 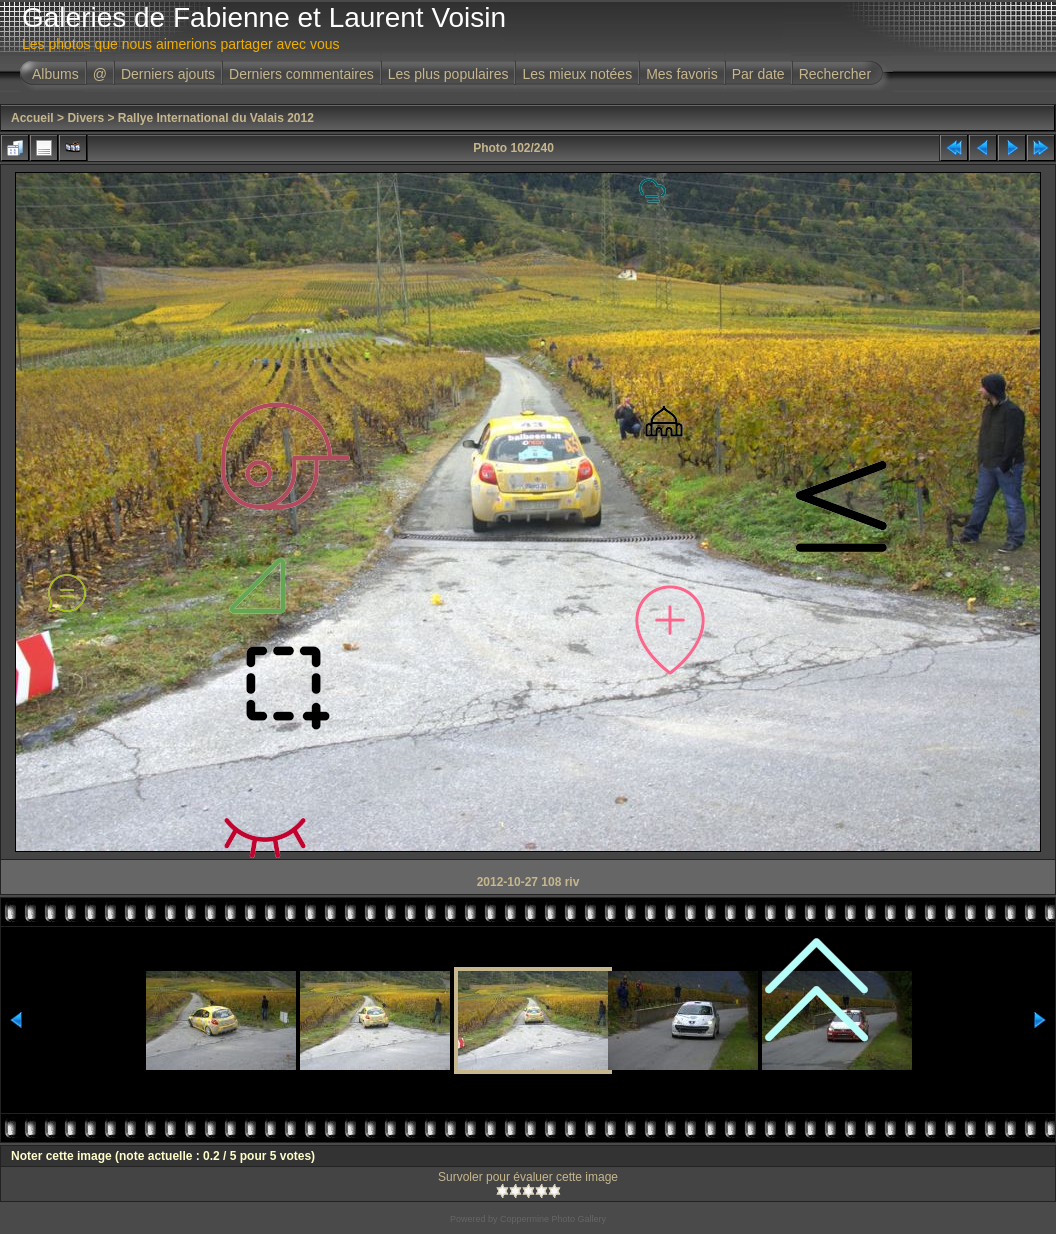 I want to click on indicates foggy weather conditions, so click(x=652, y=190).